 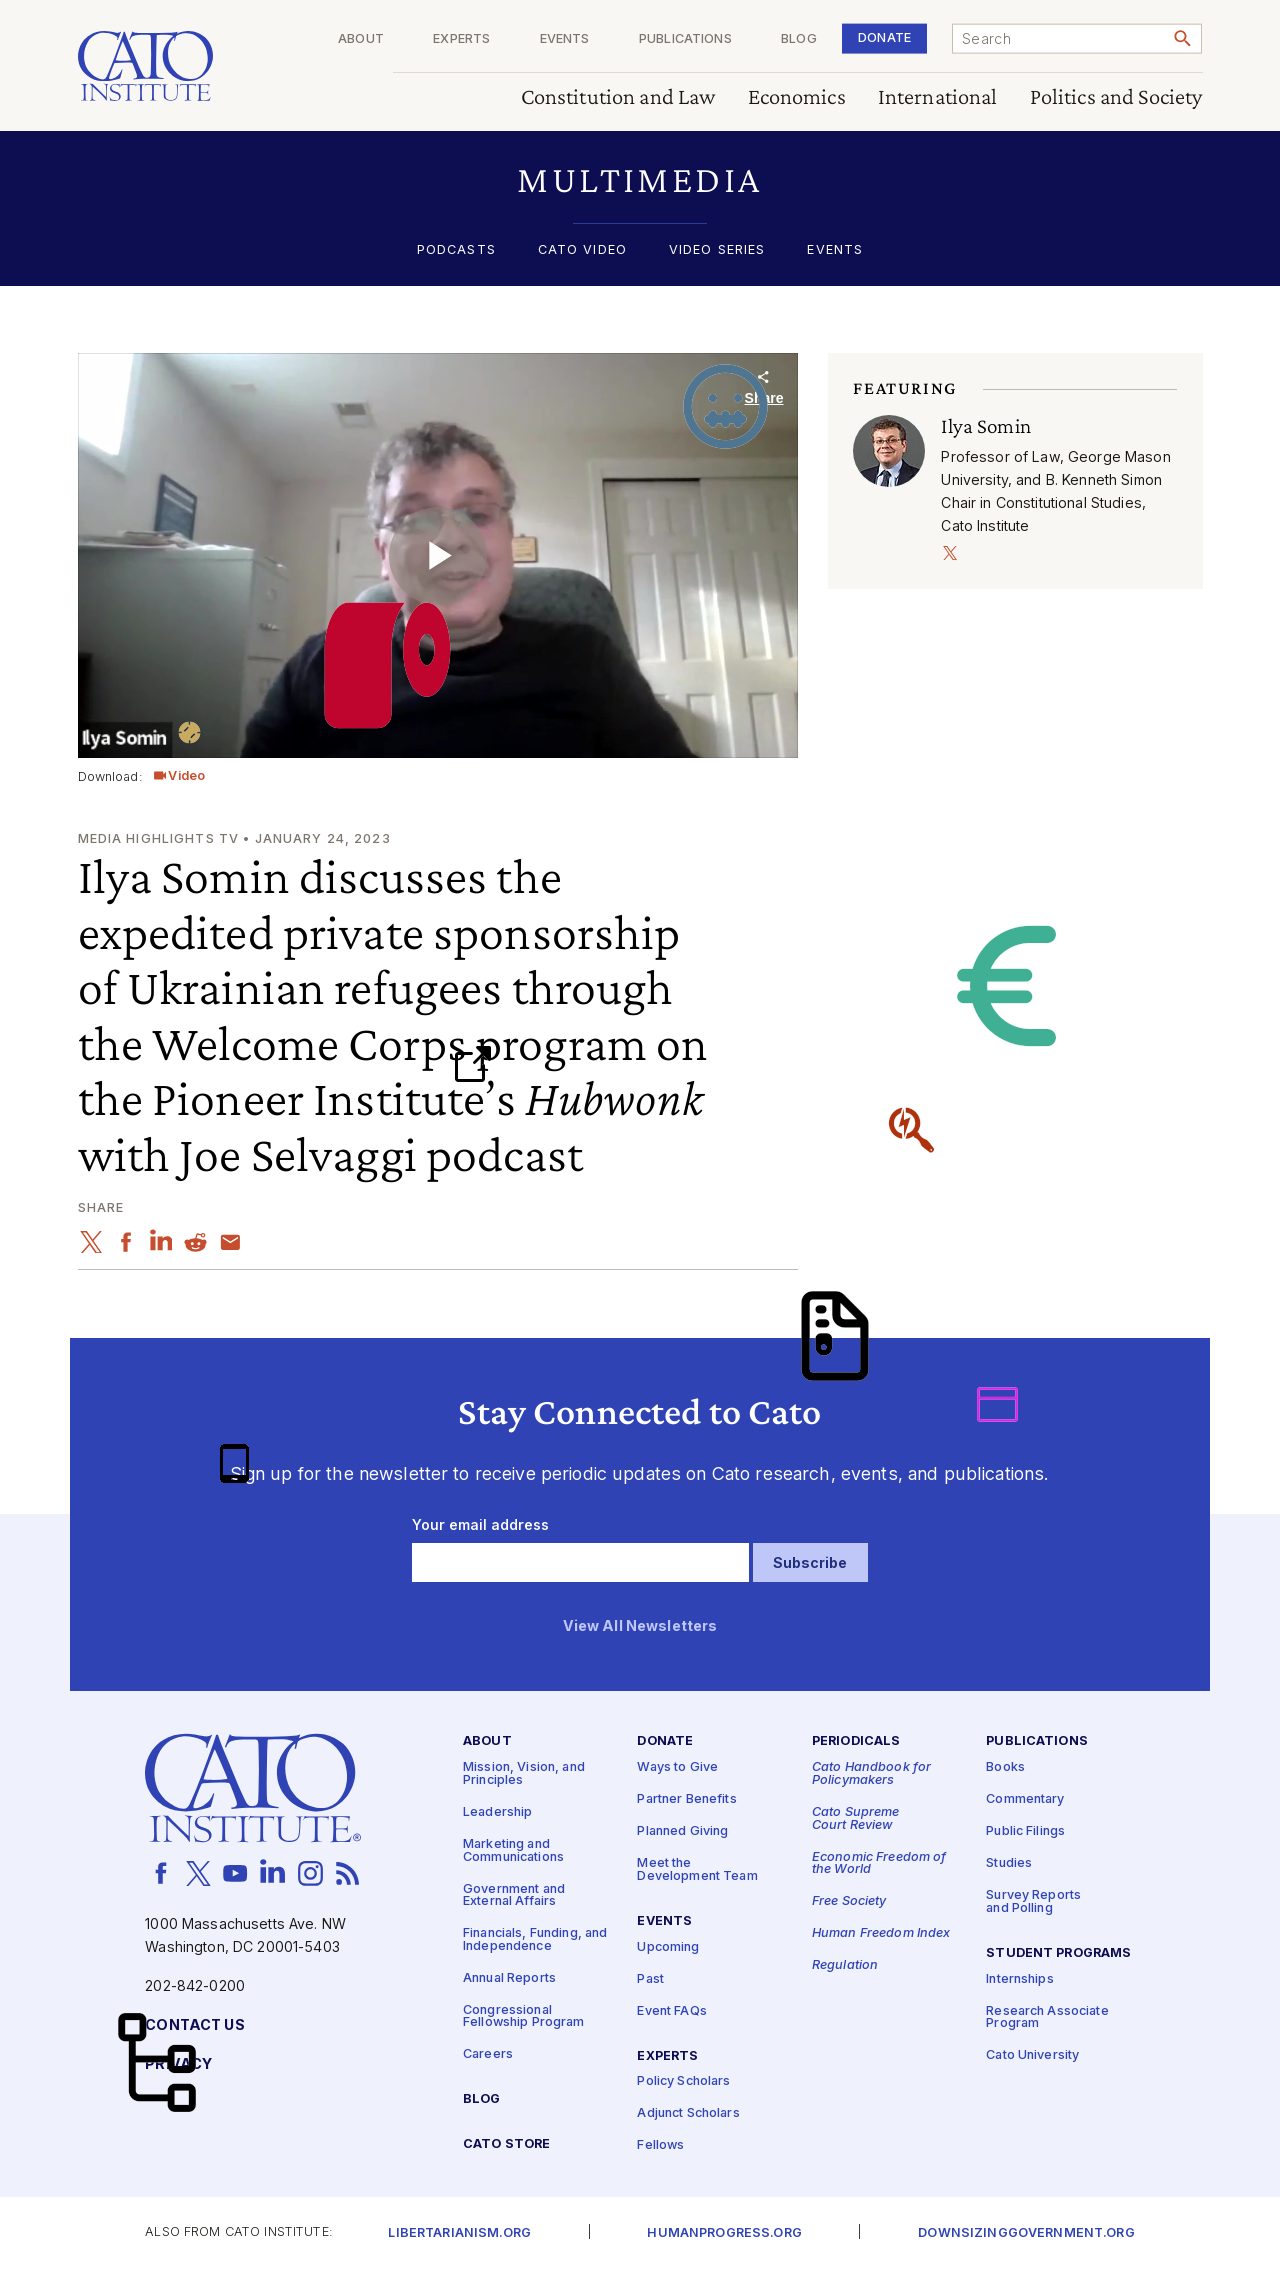 What do you see at coordinates (153, 2062) in the screenshot?
I see `view hierarchical folder structure` at bounding box center [153, 2062].